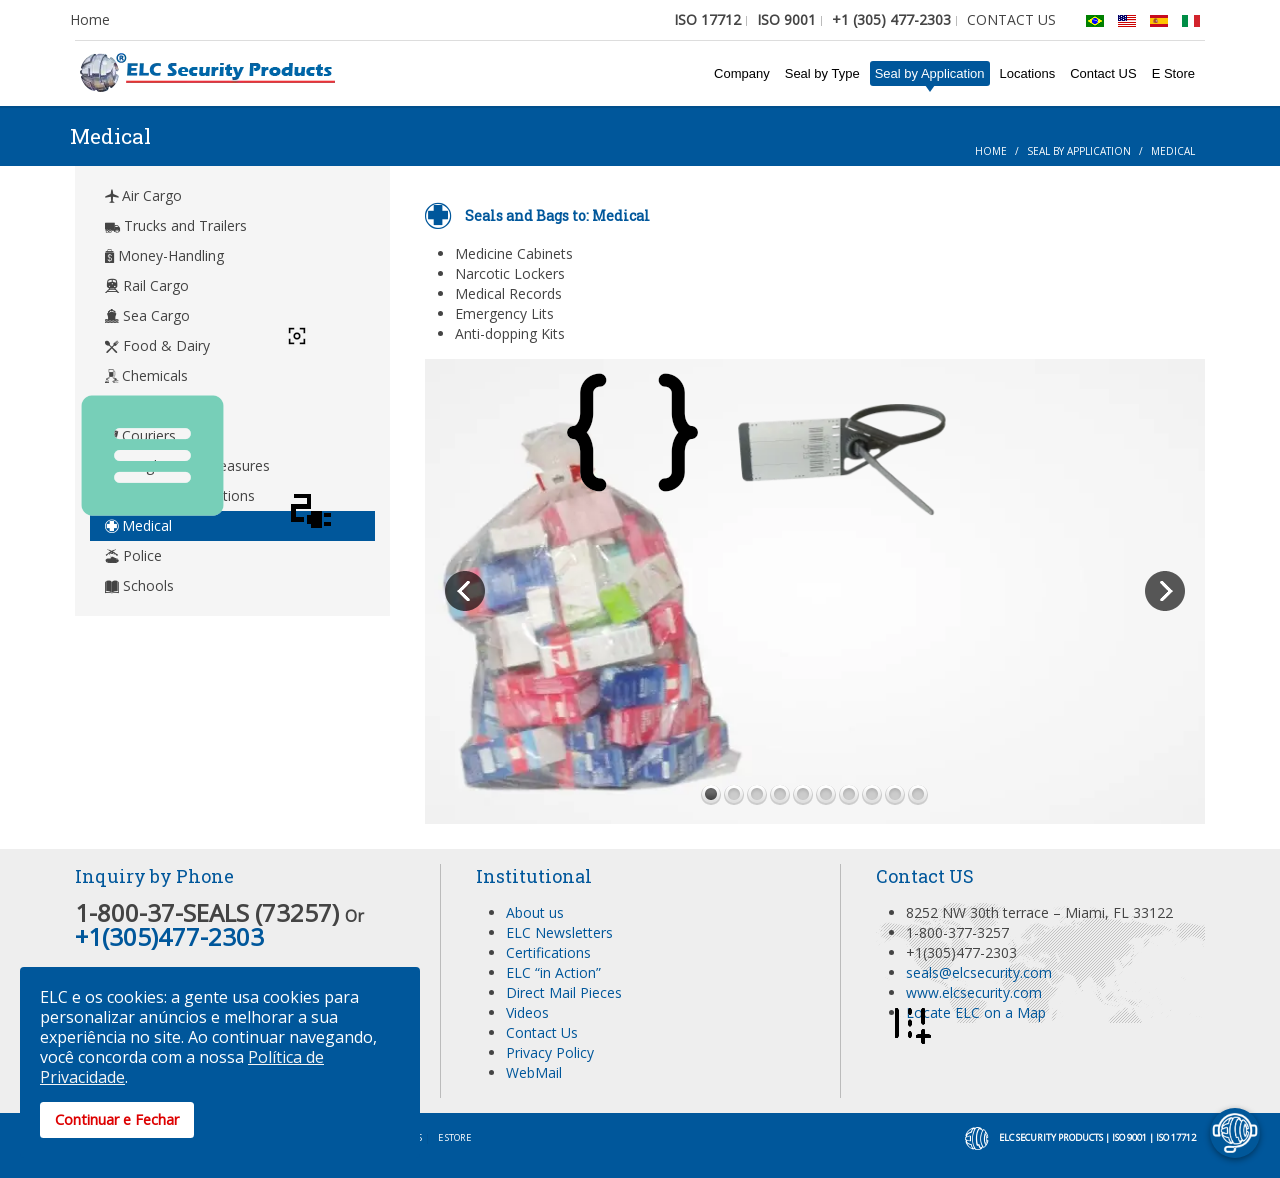 Image resolution: width=1280 pixels, height=1178 pixels. Describe the element at coordinates (152, 455) in the screenshot. I see `view article or document content` at that location.